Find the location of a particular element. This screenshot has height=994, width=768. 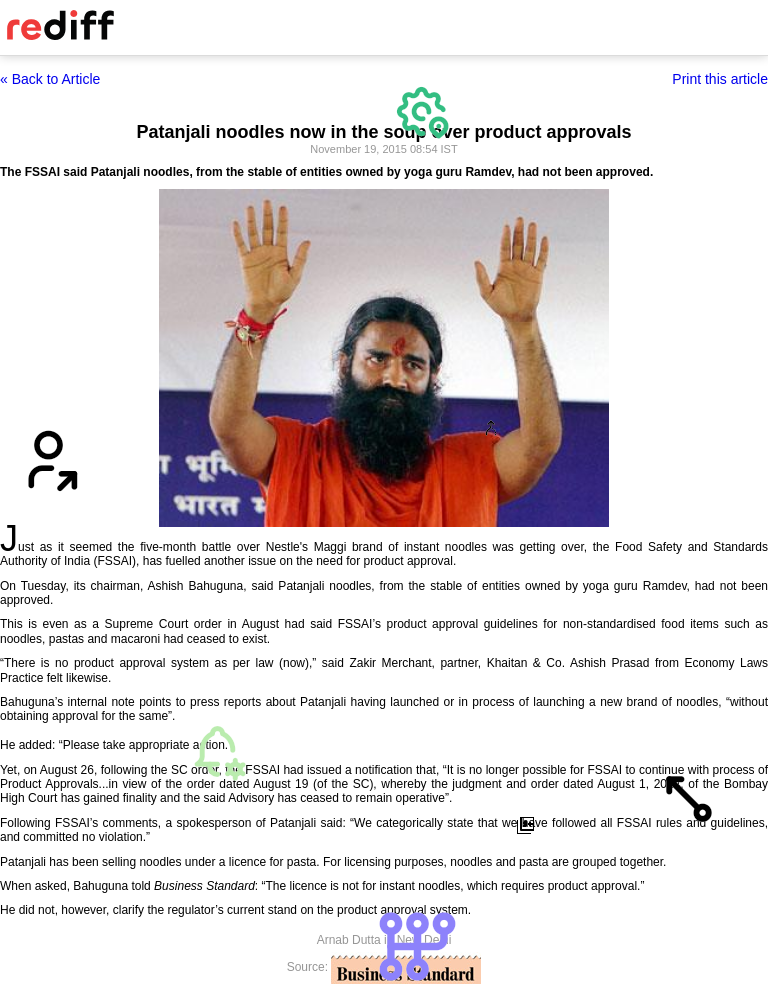

indicates 9 or more items in a collection is located at coordinates (525, 825).